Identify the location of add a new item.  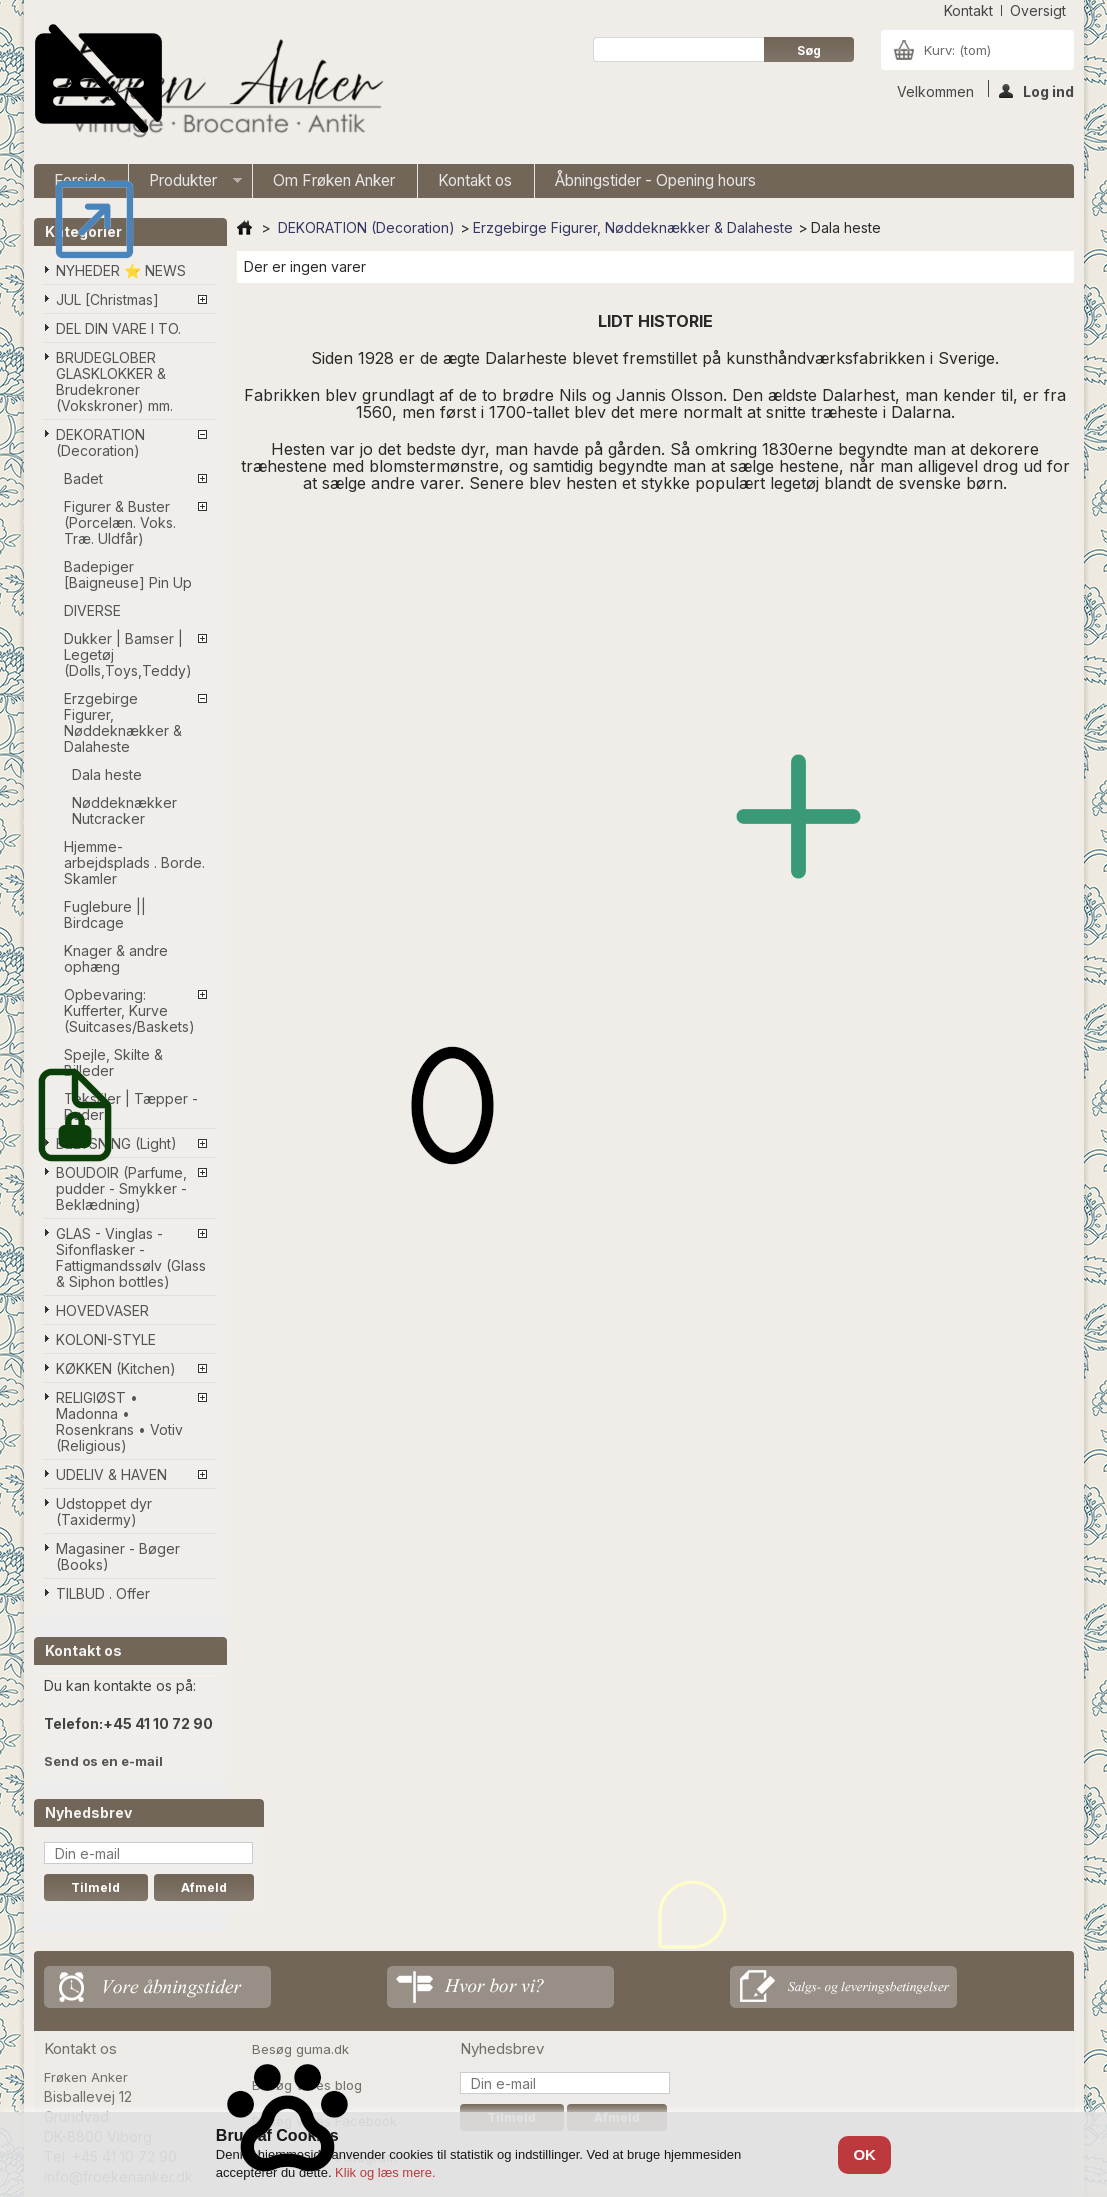
(798, 816).